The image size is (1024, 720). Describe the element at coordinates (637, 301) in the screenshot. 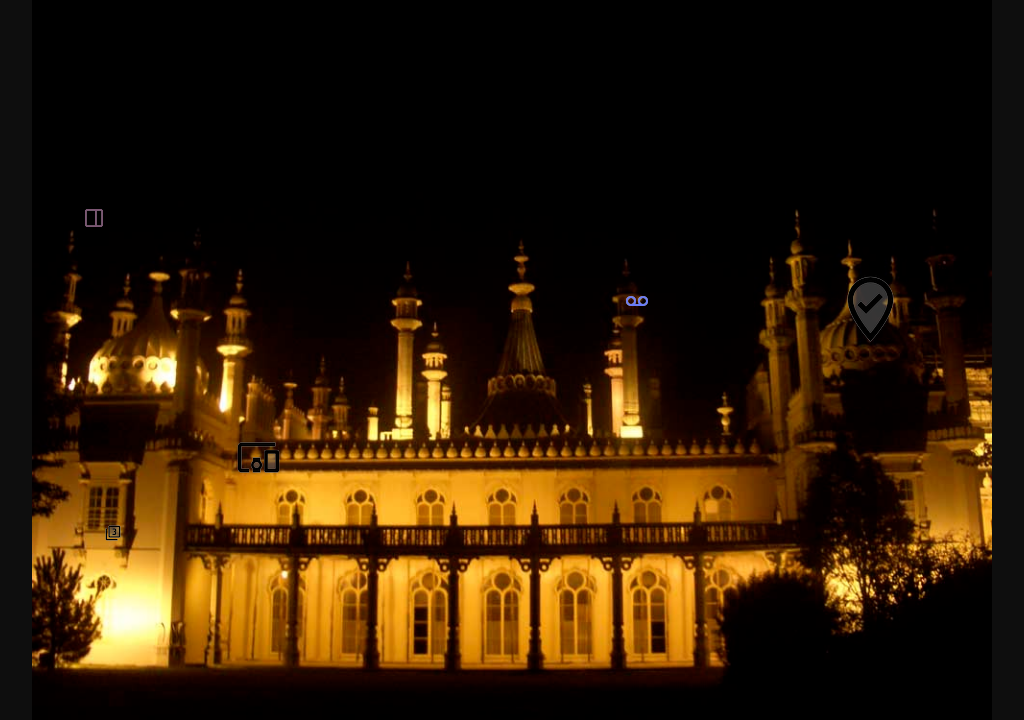

I see `access voicemail messages` at that location.